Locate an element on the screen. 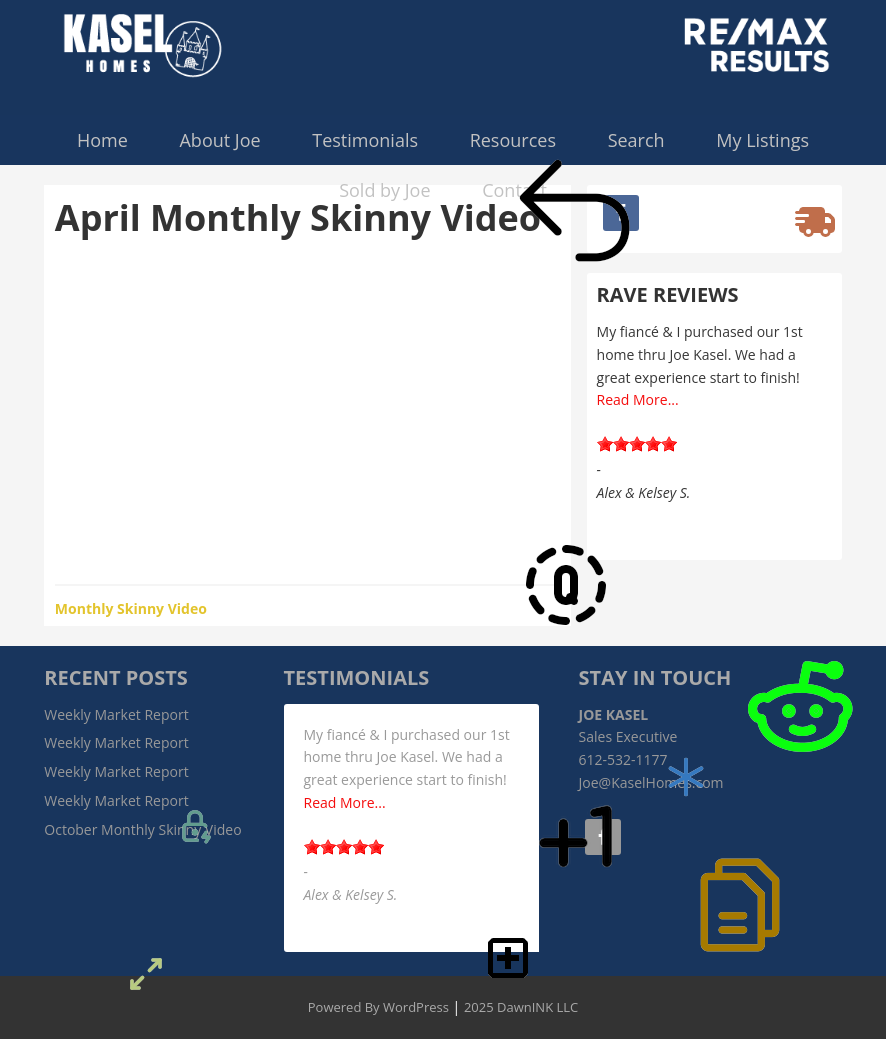 The image size is (886, 1039). expand to fullscreen mode is located at coordinates (146, 974).